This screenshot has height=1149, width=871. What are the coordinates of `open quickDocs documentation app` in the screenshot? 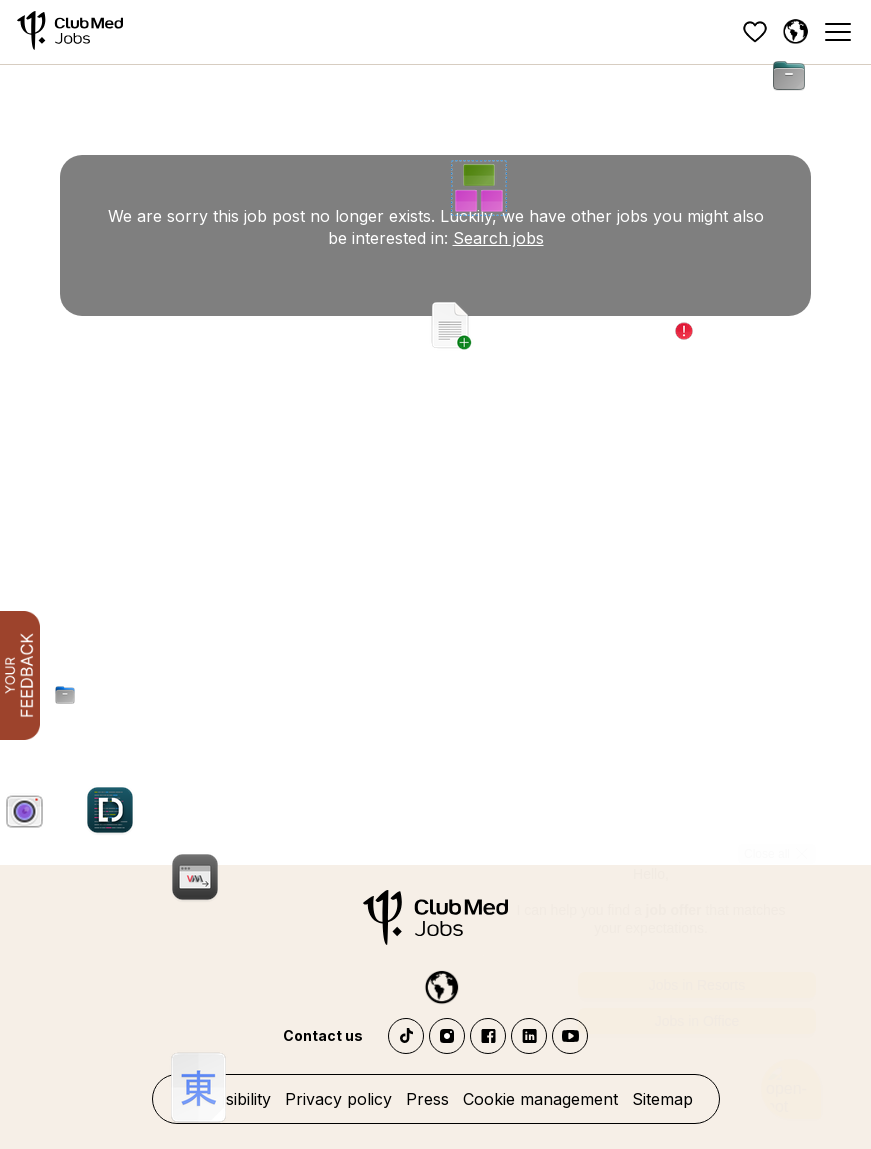 It's located at (110, 810).